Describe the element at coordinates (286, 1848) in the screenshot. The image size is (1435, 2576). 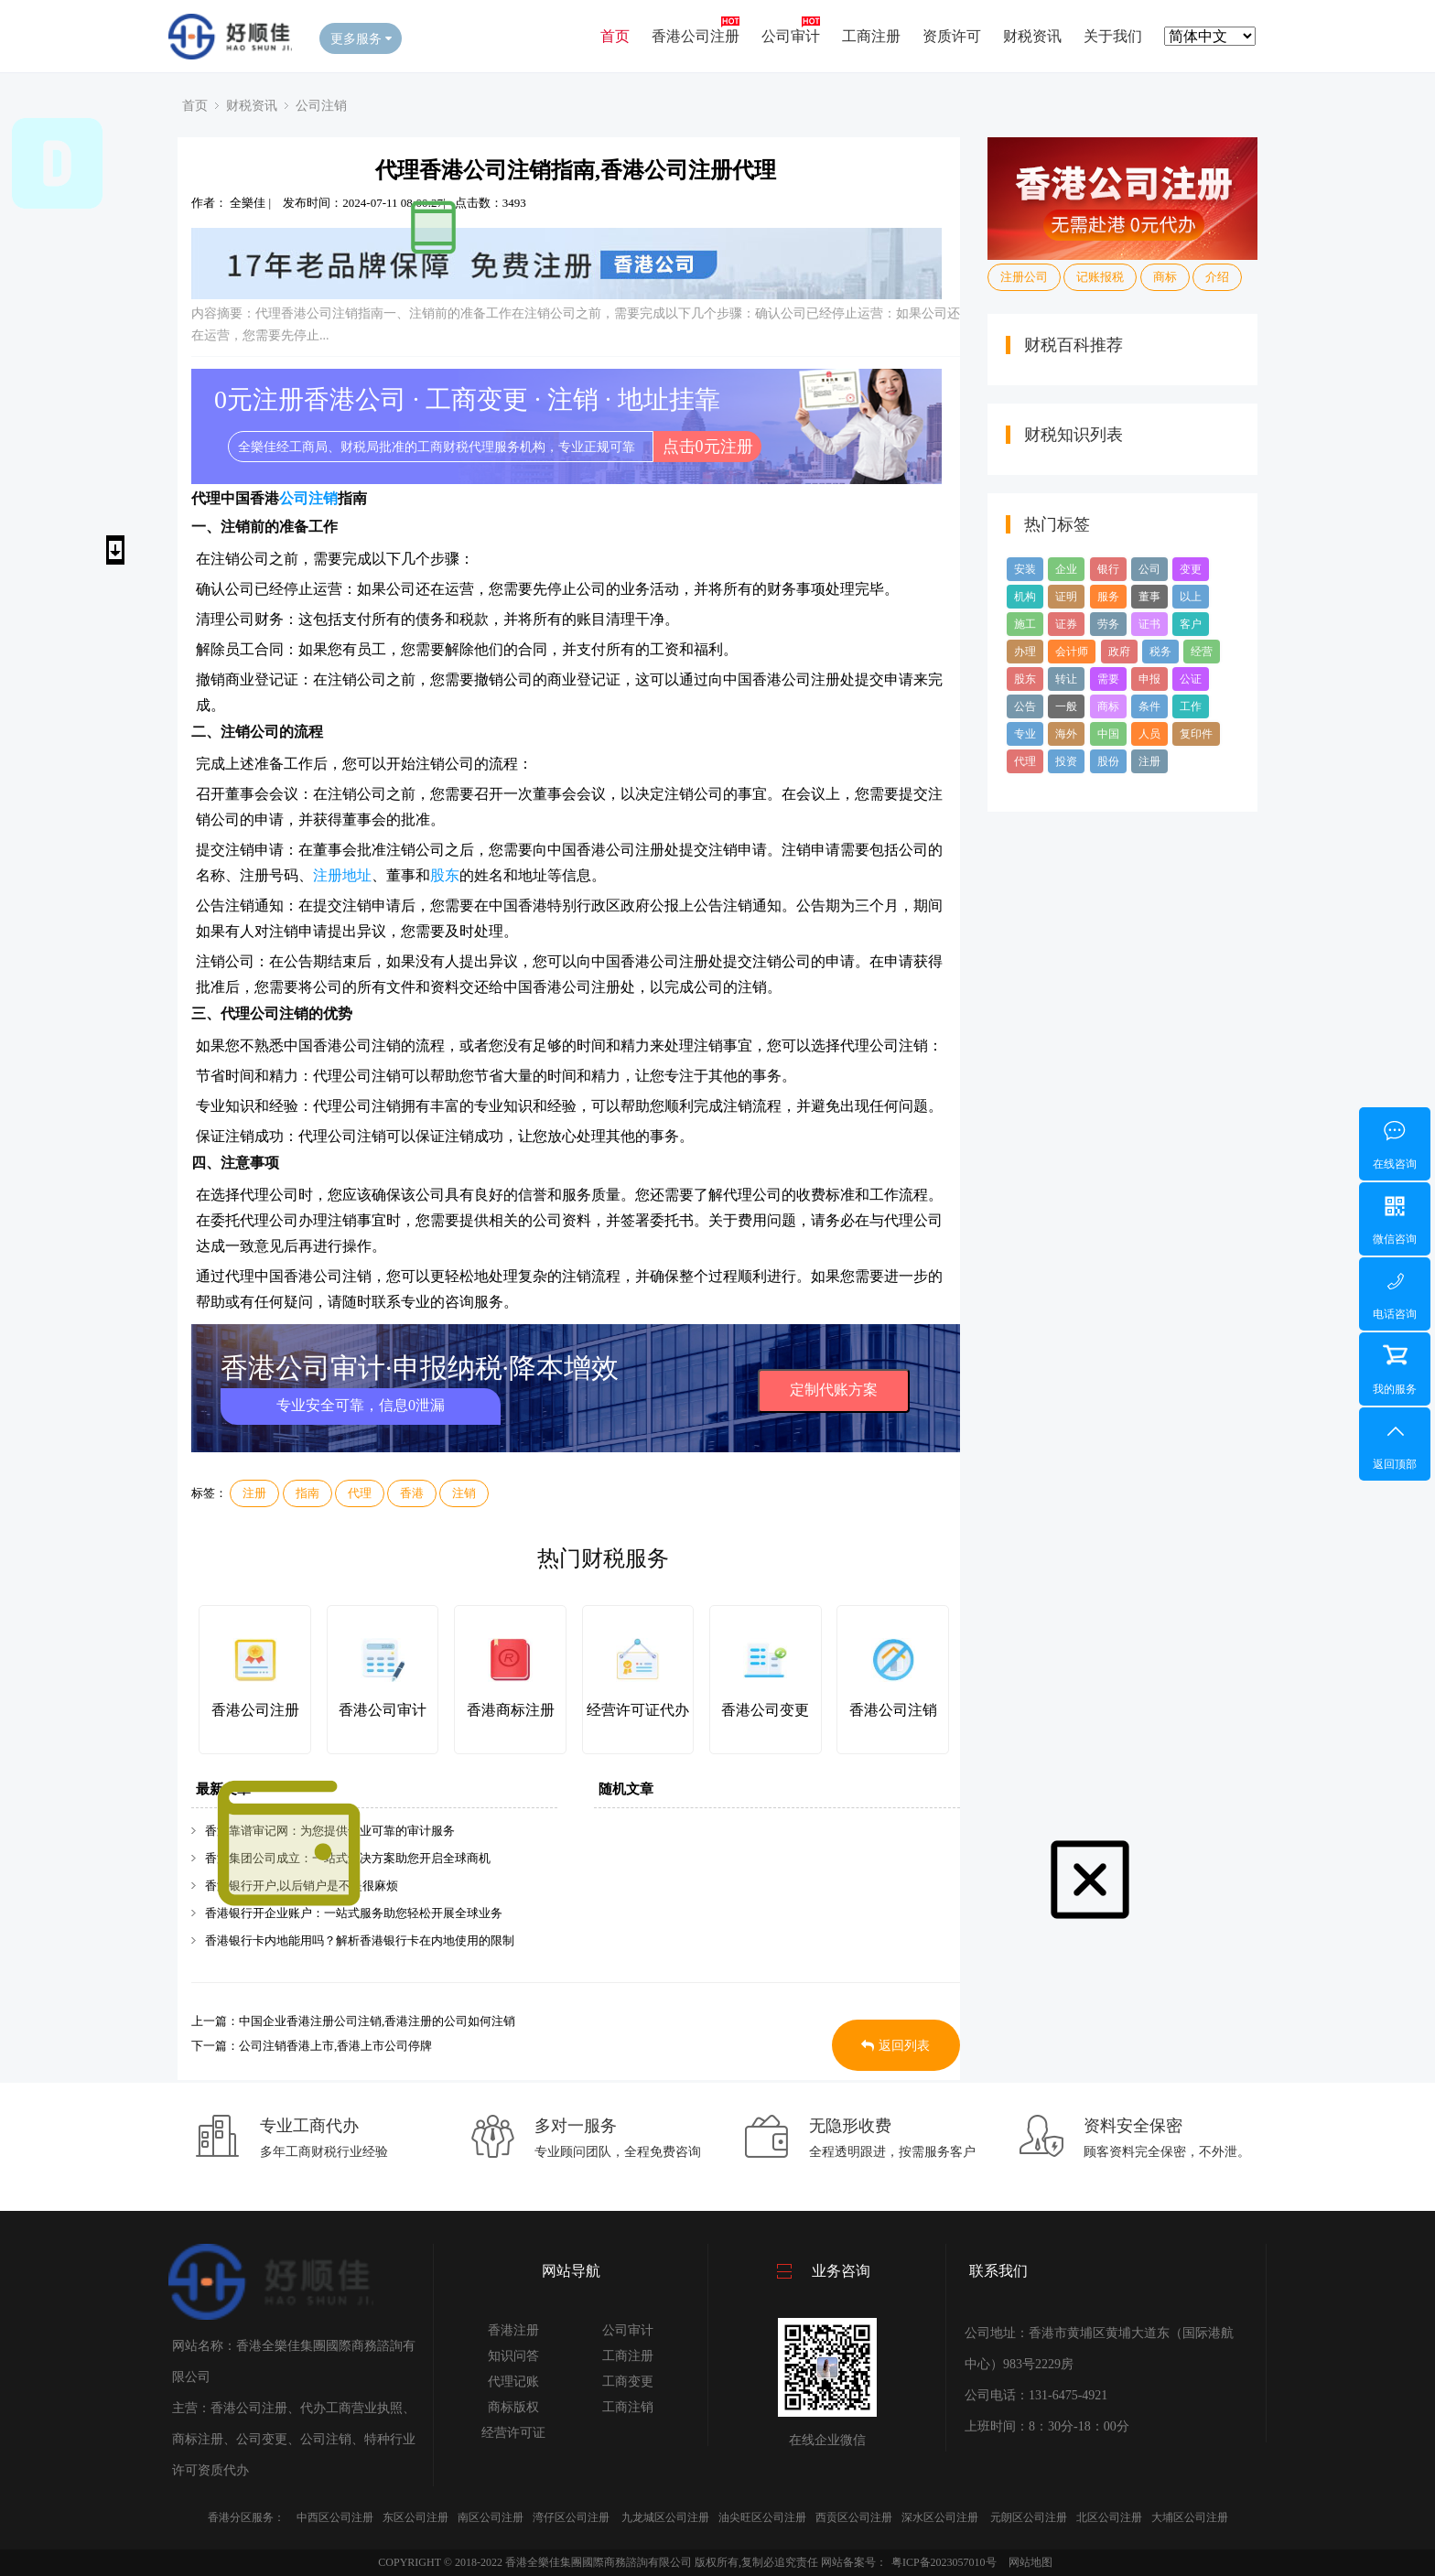
I see `access your wallet or payment methods` at that location.